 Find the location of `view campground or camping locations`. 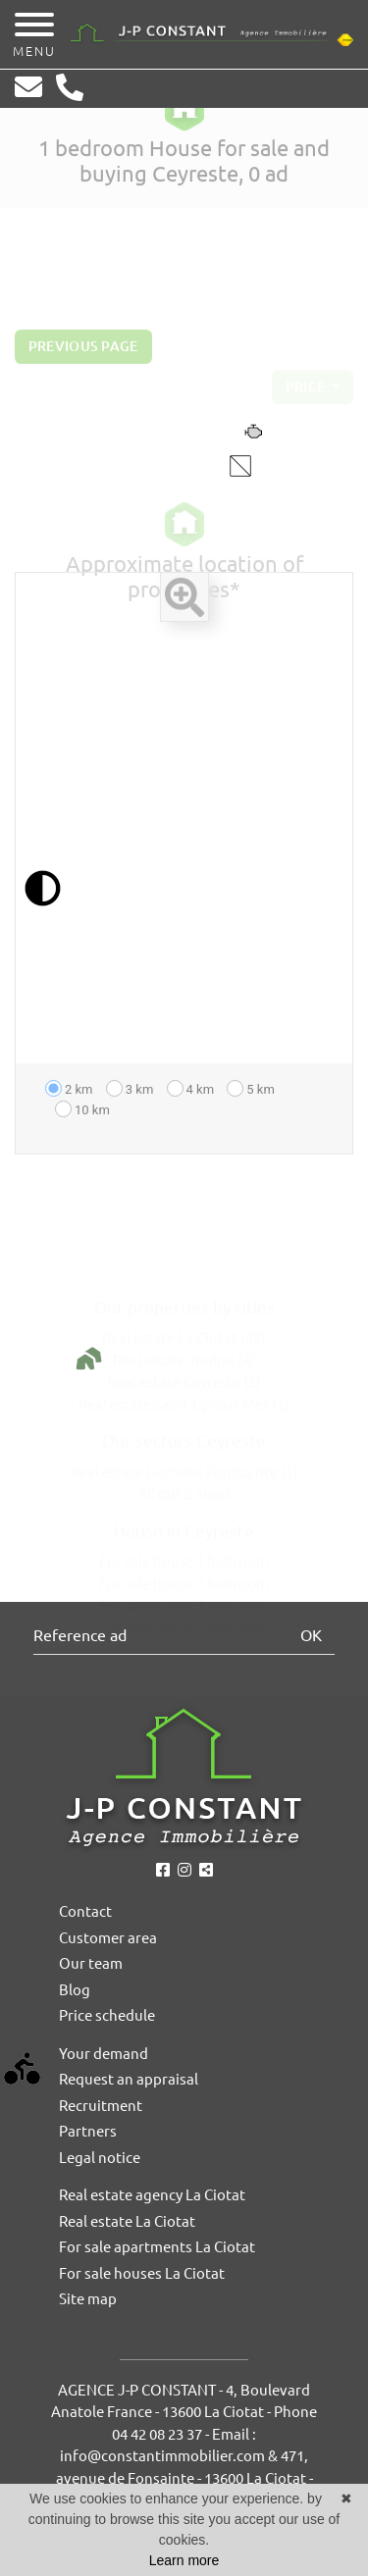

view campground or camping locations is located at coordinates (88, 1358).